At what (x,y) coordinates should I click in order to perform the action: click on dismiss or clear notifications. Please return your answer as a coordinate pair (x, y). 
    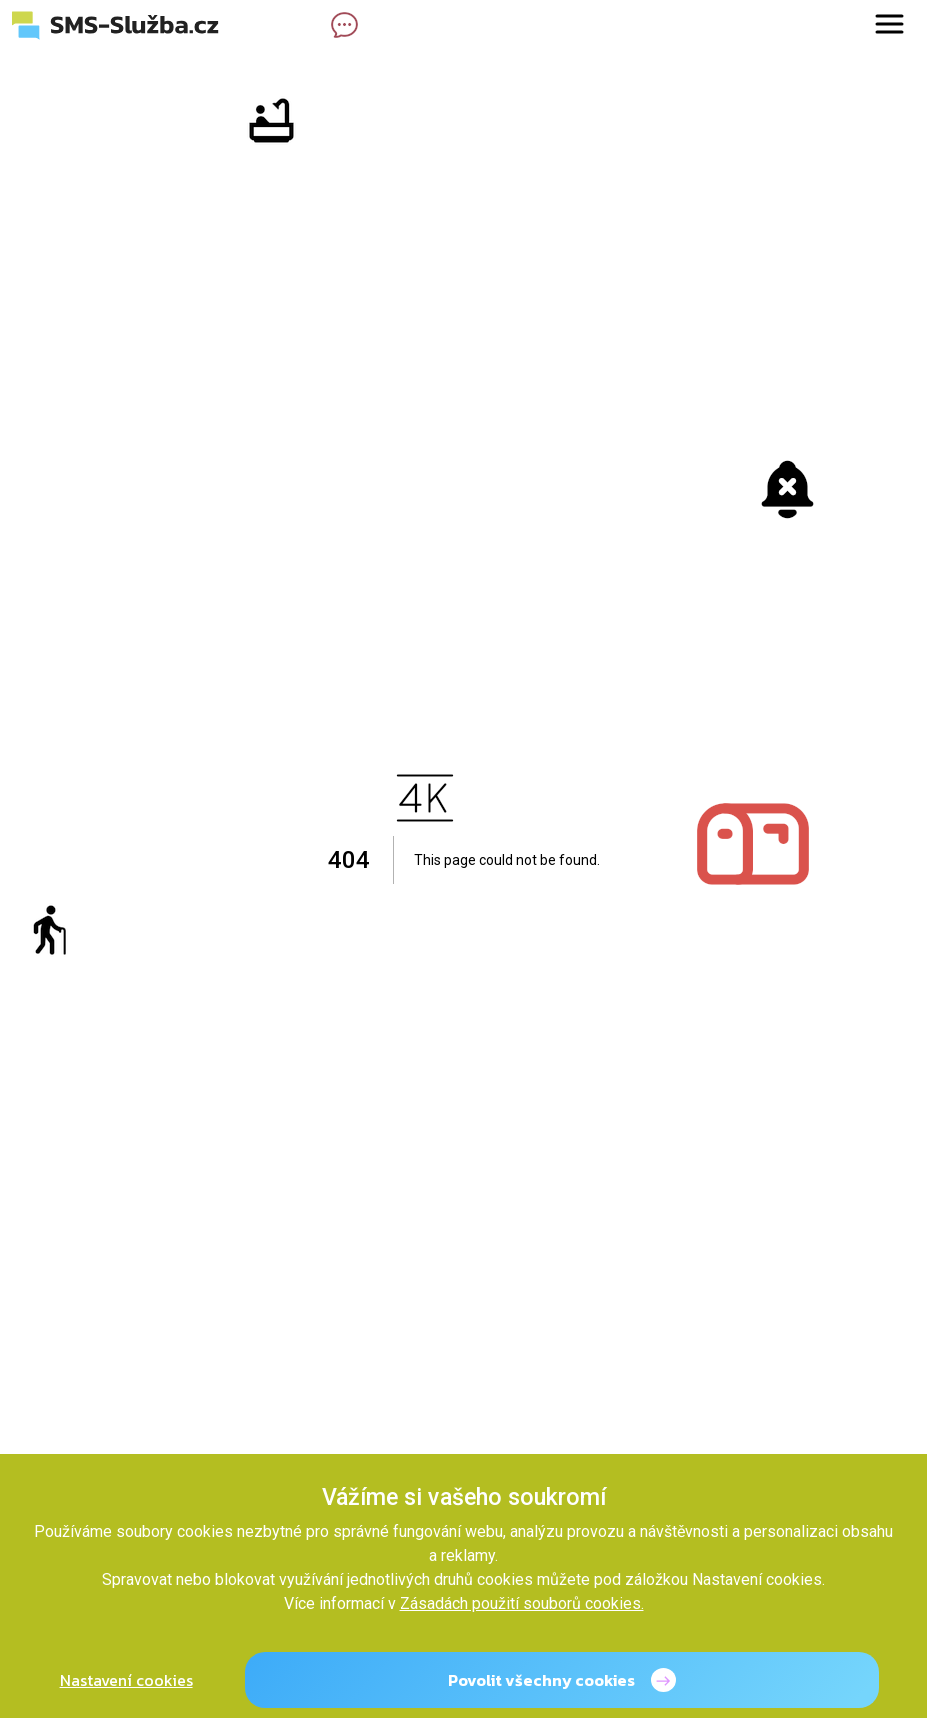
    Looking at the image, I should click on (787, 489).